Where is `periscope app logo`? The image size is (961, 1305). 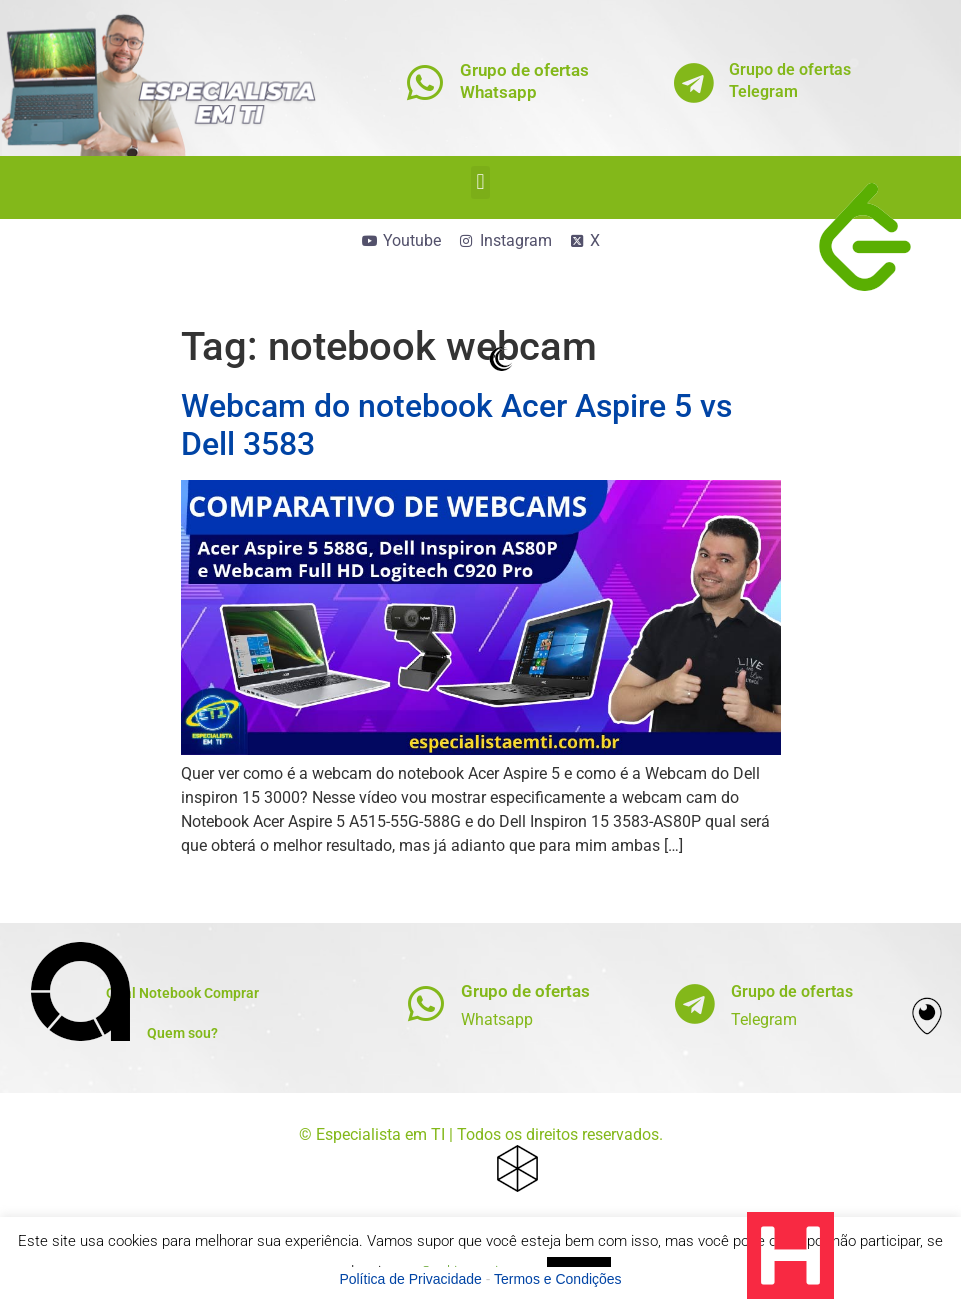 periscope app logo is located at coordinates (927, 1016).